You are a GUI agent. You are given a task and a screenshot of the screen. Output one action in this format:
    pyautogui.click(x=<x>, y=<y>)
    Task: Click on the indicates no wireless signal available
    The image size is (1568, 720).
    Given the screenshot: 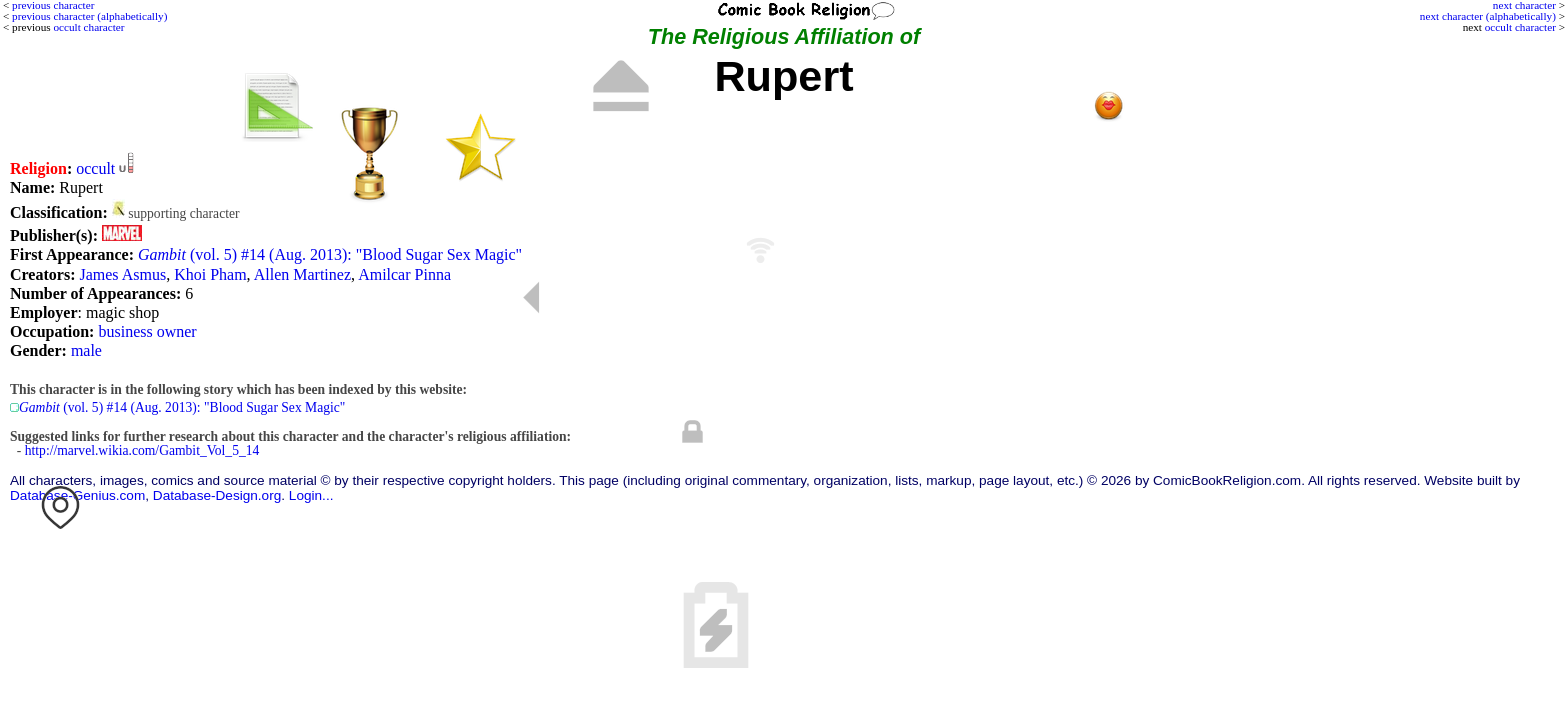 What is the action you would take?
    pyautogui.click(x=760, y=249)
    